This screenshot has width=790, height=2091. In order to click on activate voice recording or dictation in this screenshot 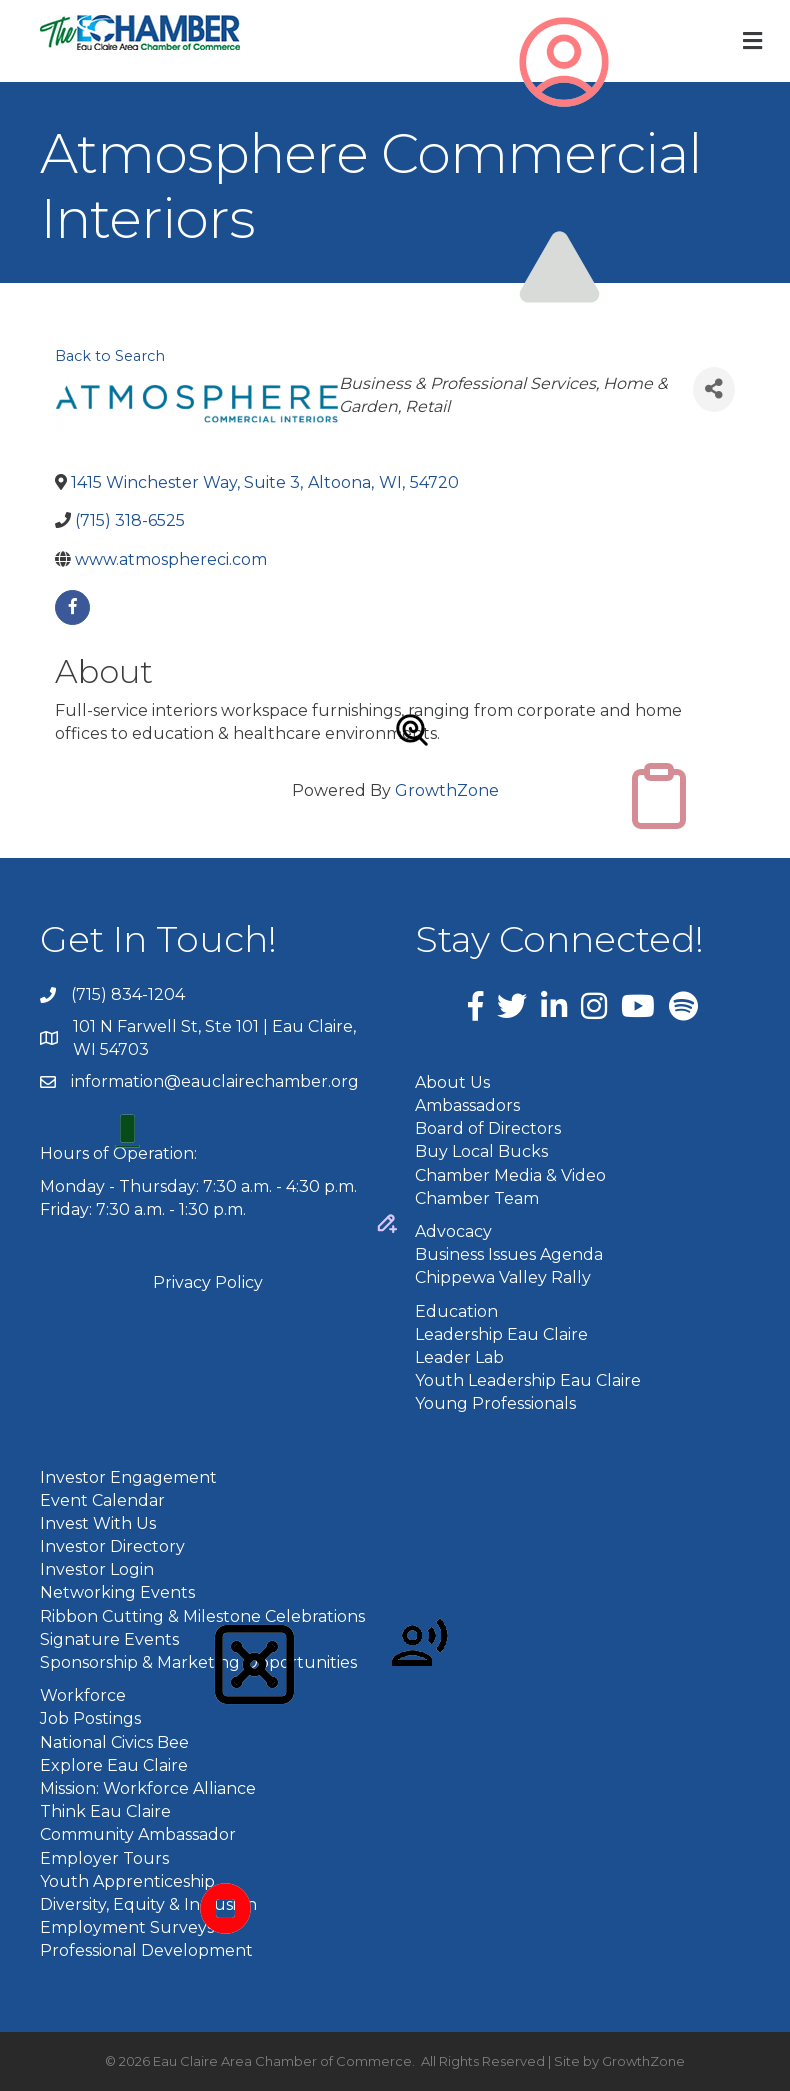, I will do `click(420, 1643)`.